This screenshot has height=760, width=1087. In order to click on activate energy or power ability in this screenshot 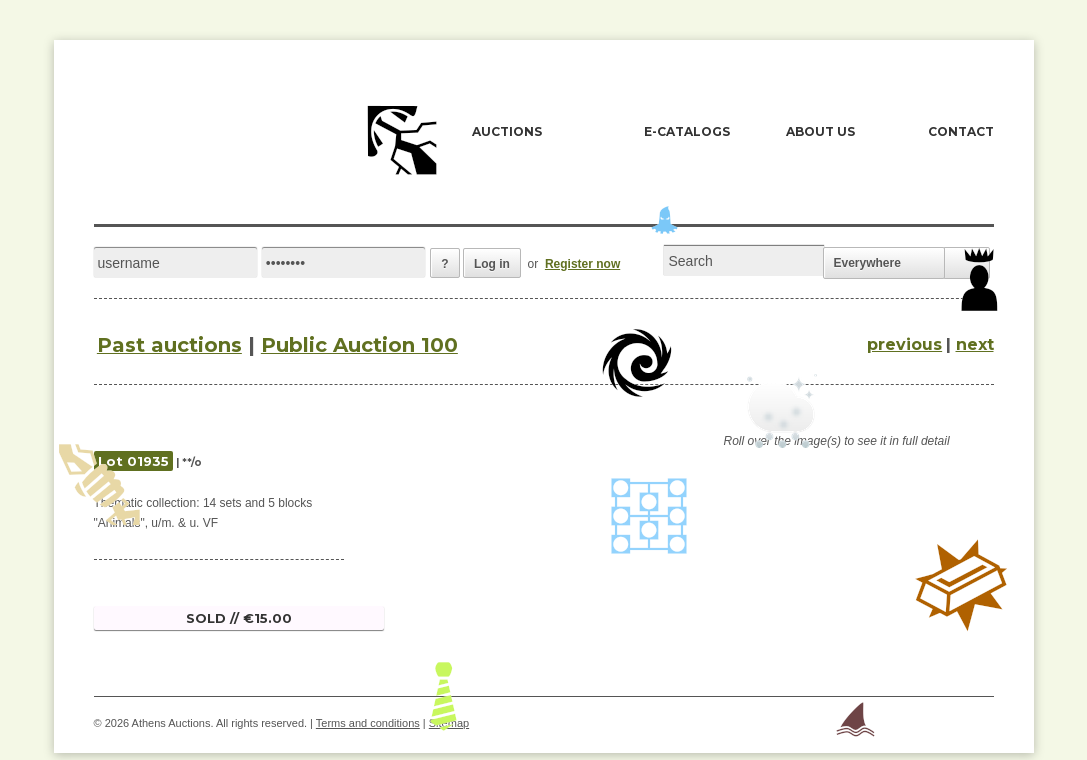, I will do `click(636, 362)`.